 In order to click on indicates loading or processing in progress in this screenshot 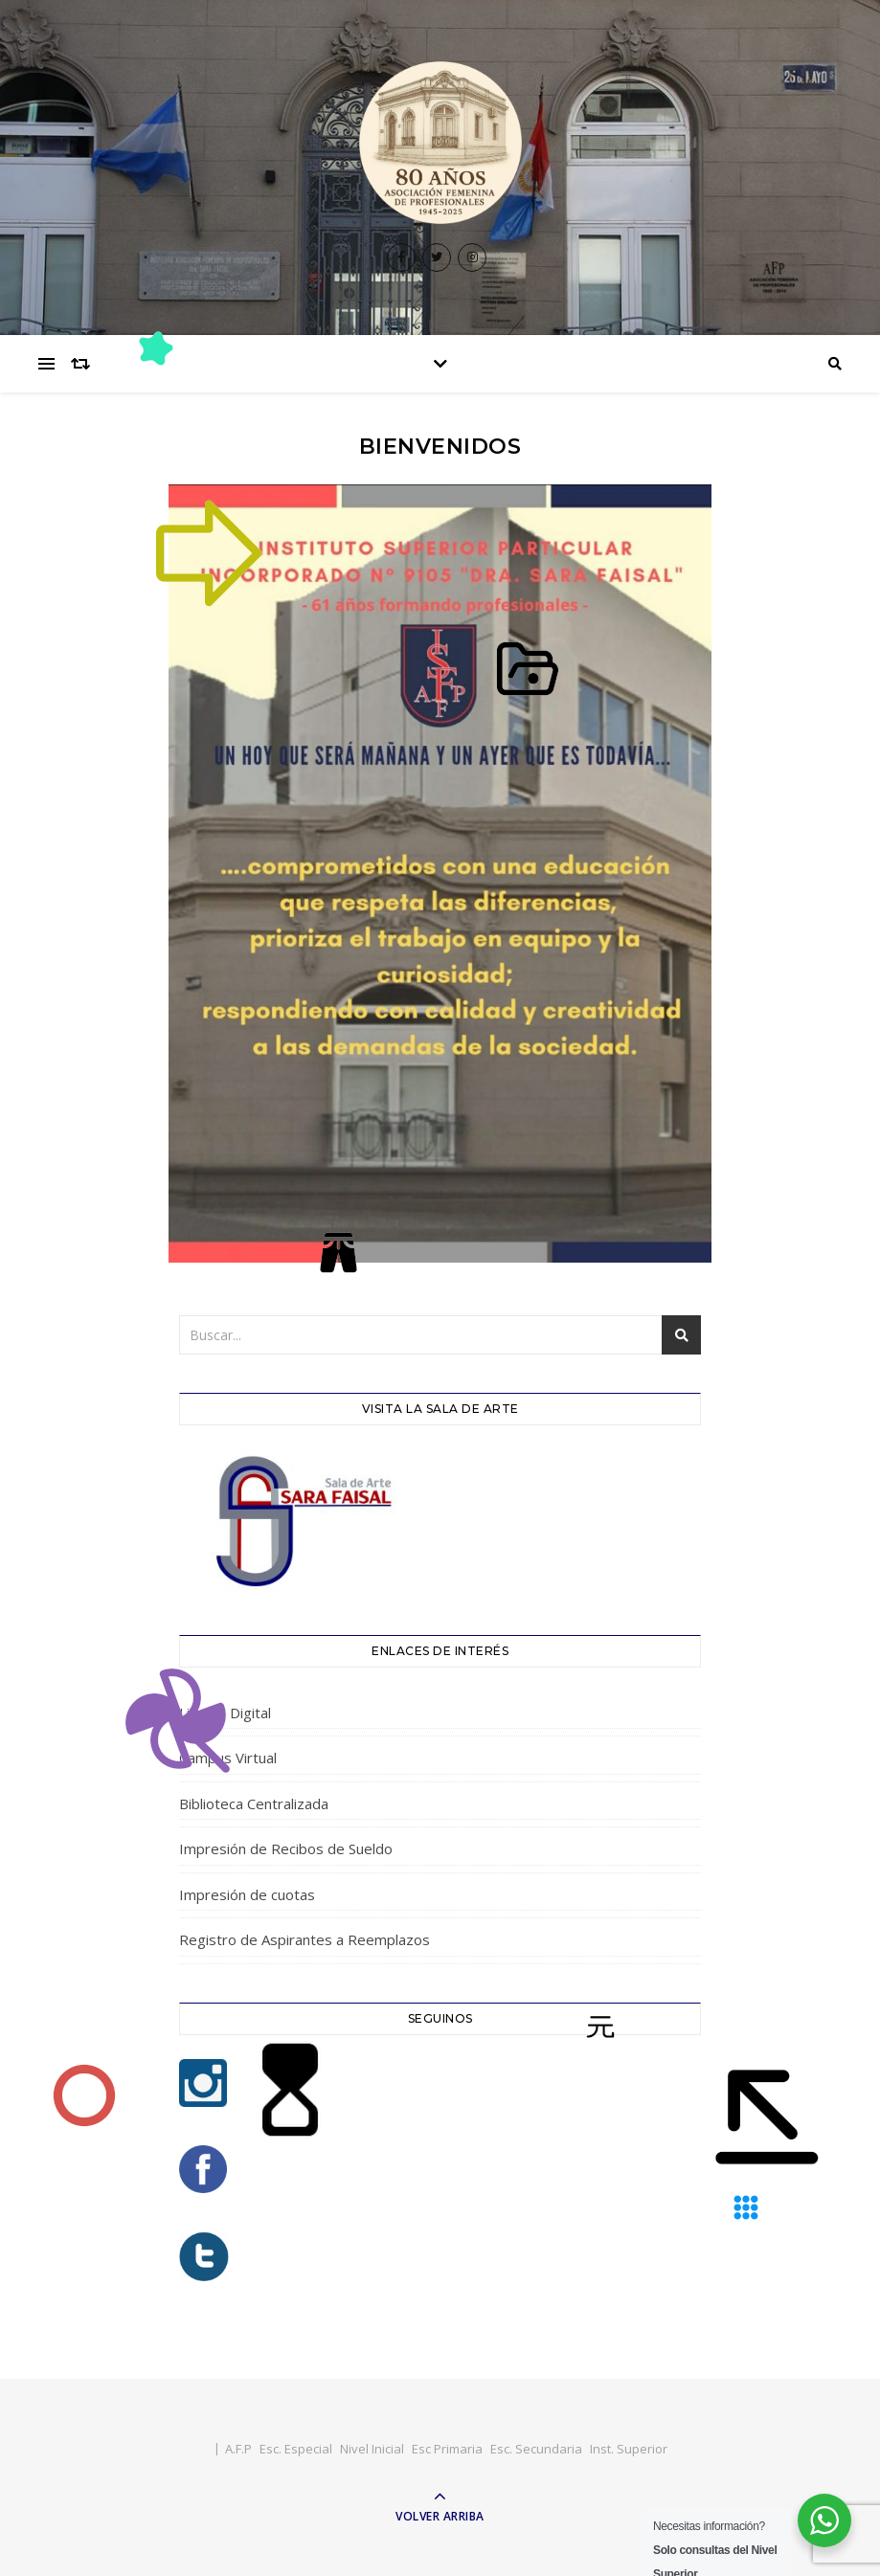, I will do `click(290, 2090)`.